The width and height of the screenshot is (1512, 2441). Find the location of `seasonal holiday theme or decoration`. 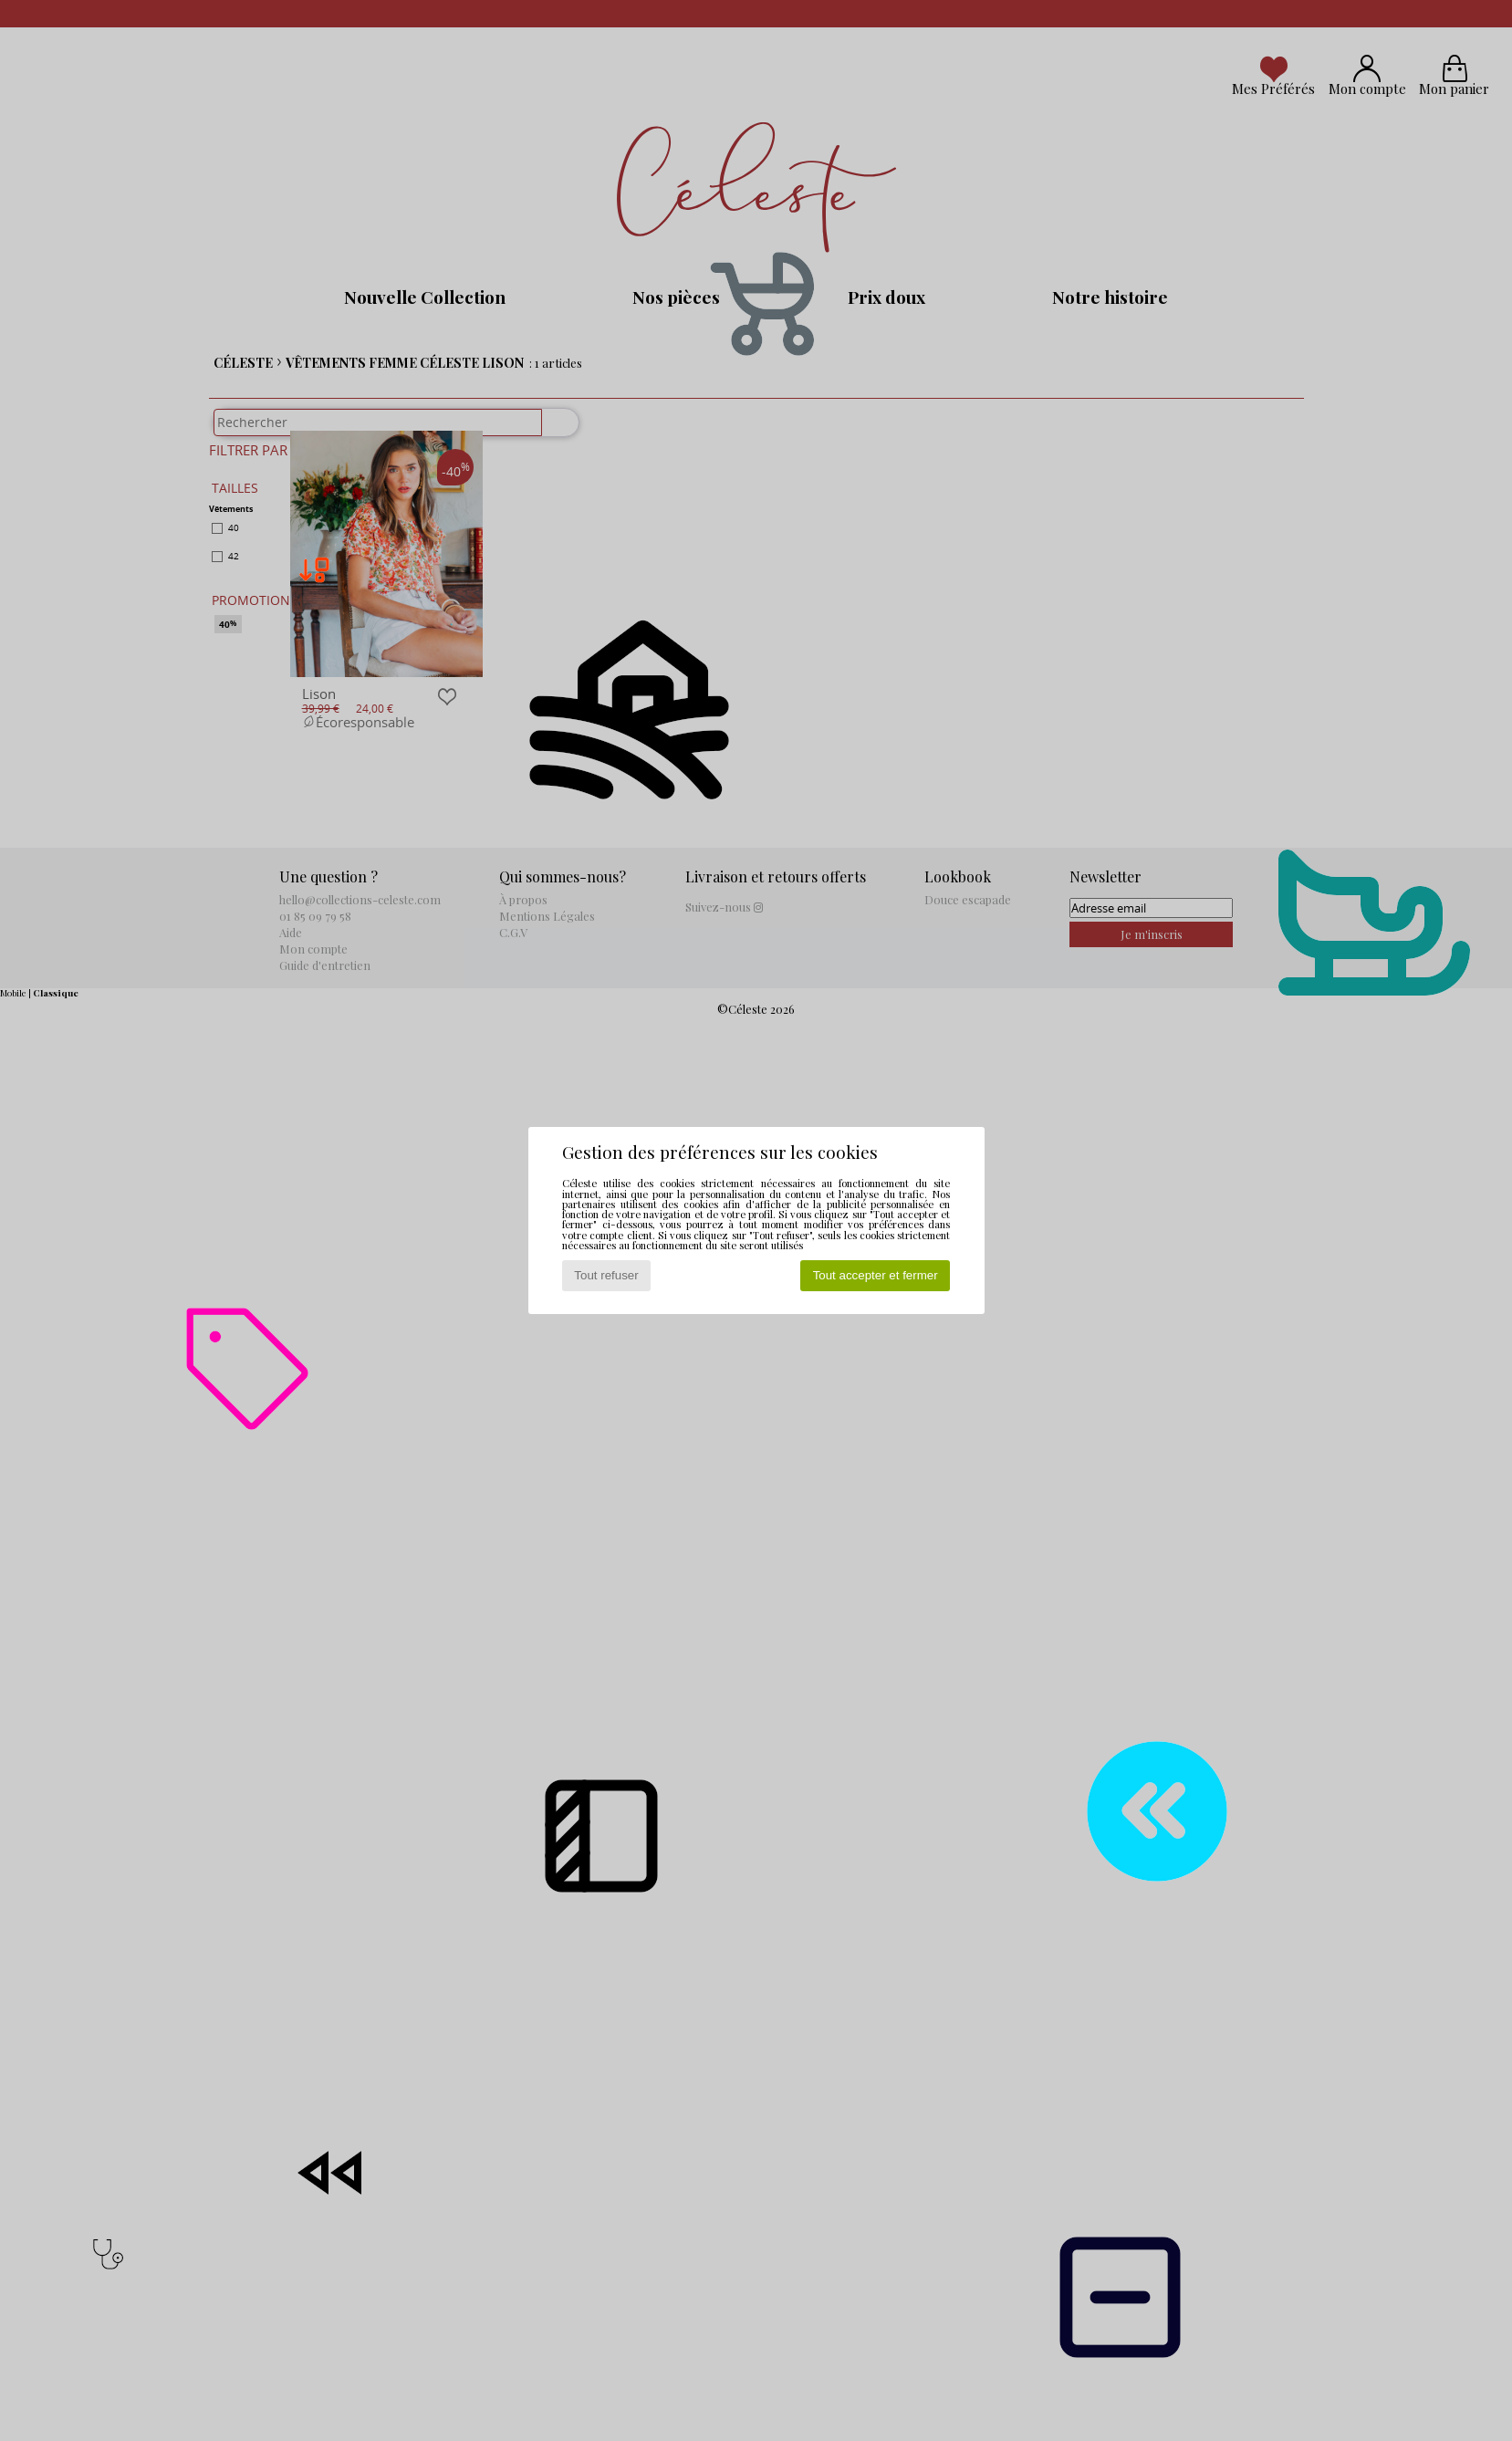

seasonal holiday theme or decoration is located at coordinates (1370, 923).